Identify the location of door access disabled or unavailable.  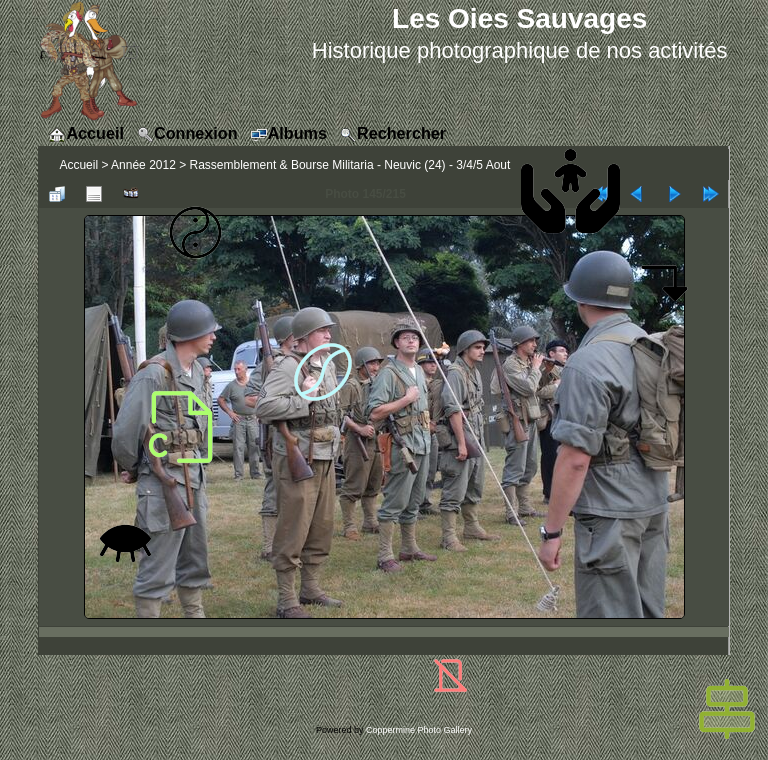
(450, 675).